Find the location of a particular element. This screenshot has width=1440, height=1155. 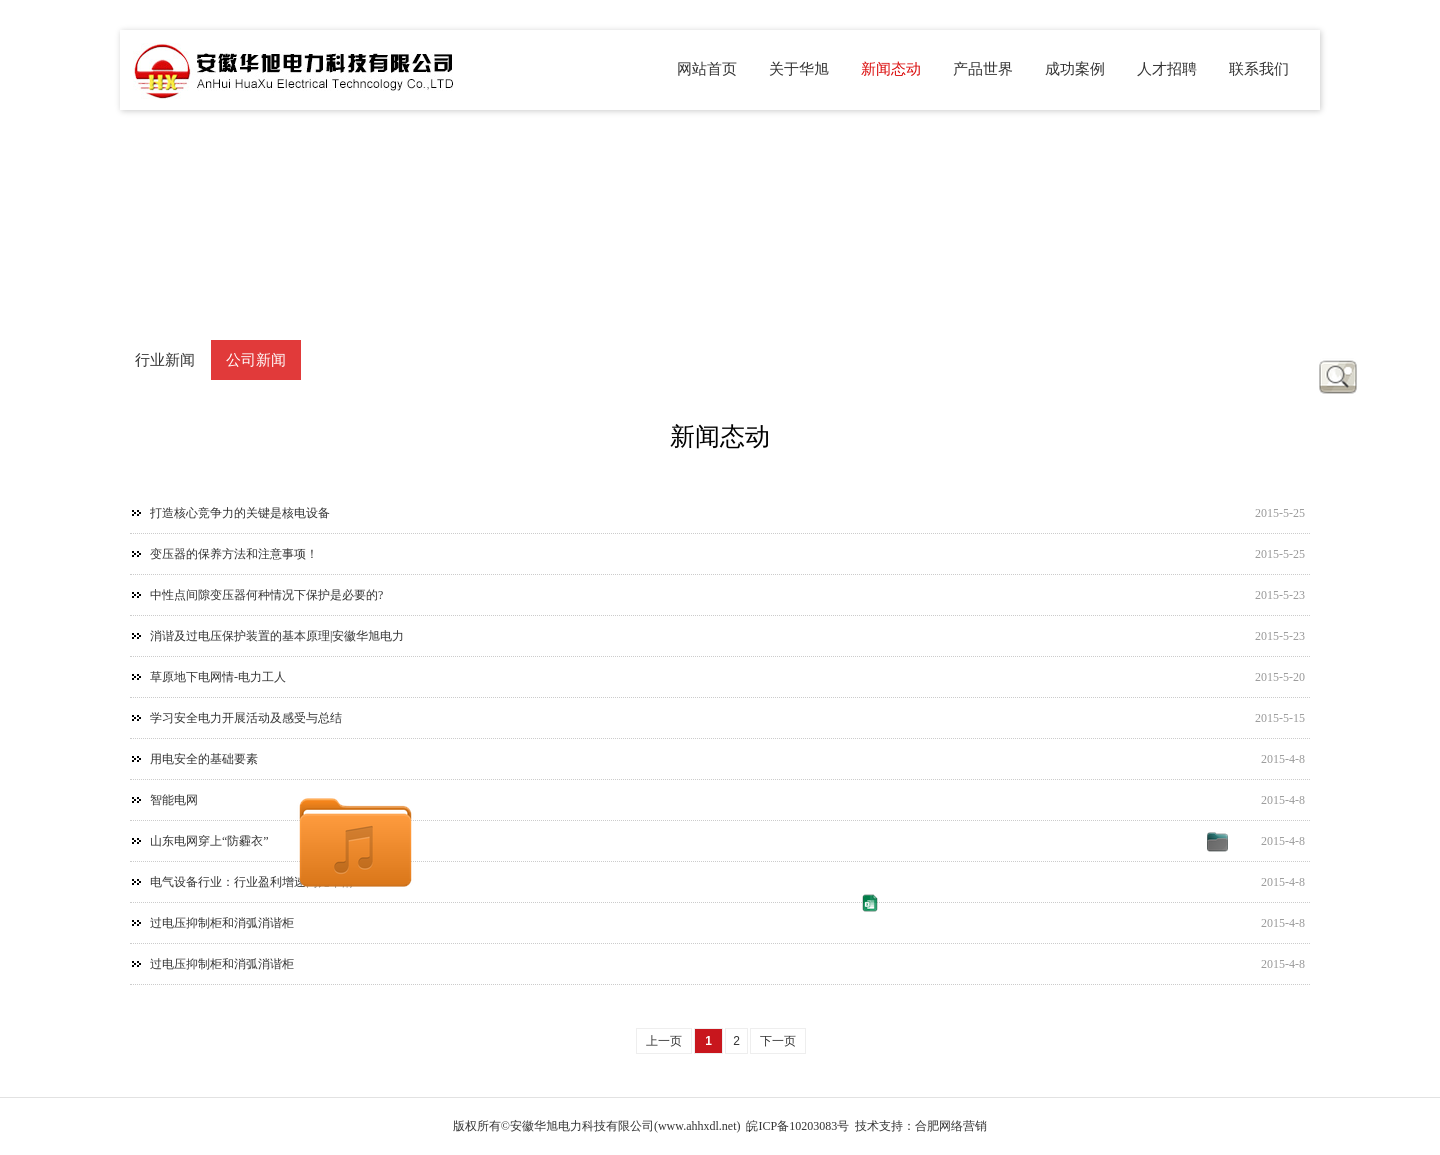

open the photo viewer application is located at coordinates (1338, 377).